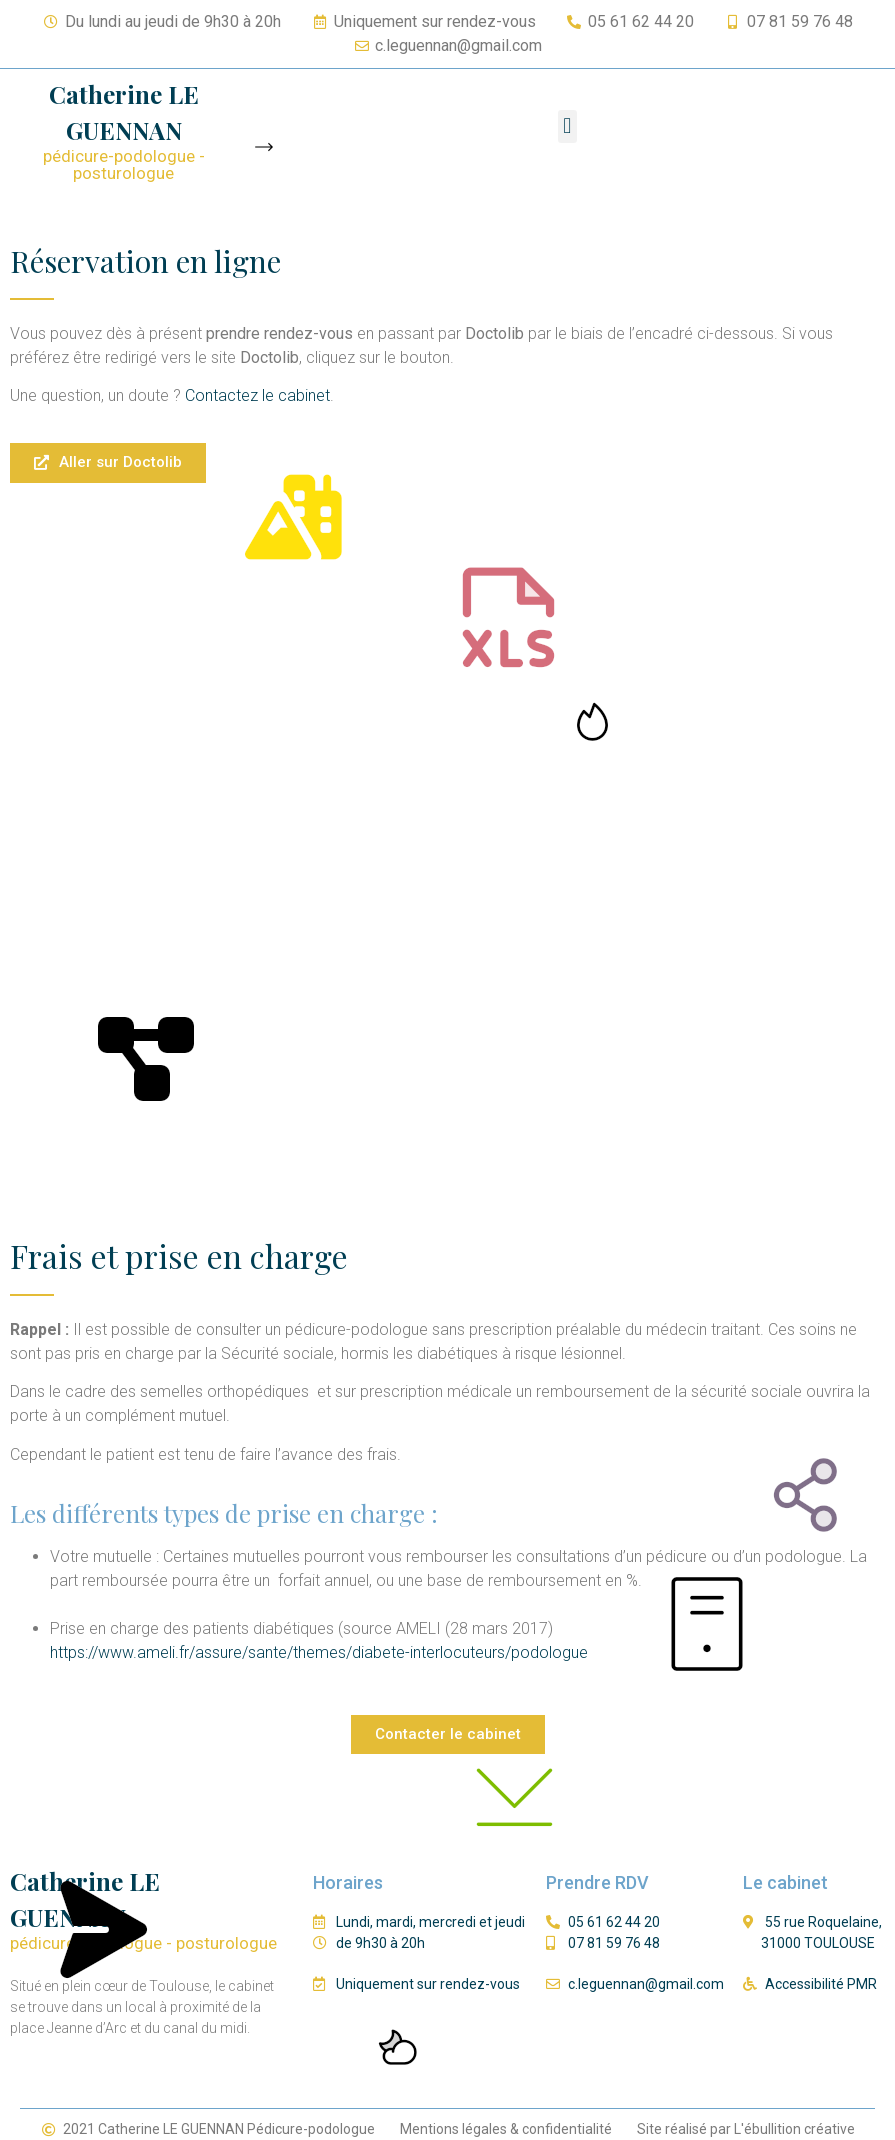 This screenshot has width=895, height=2140. I want to click on indicates trending or hot content, so click(592, 722).